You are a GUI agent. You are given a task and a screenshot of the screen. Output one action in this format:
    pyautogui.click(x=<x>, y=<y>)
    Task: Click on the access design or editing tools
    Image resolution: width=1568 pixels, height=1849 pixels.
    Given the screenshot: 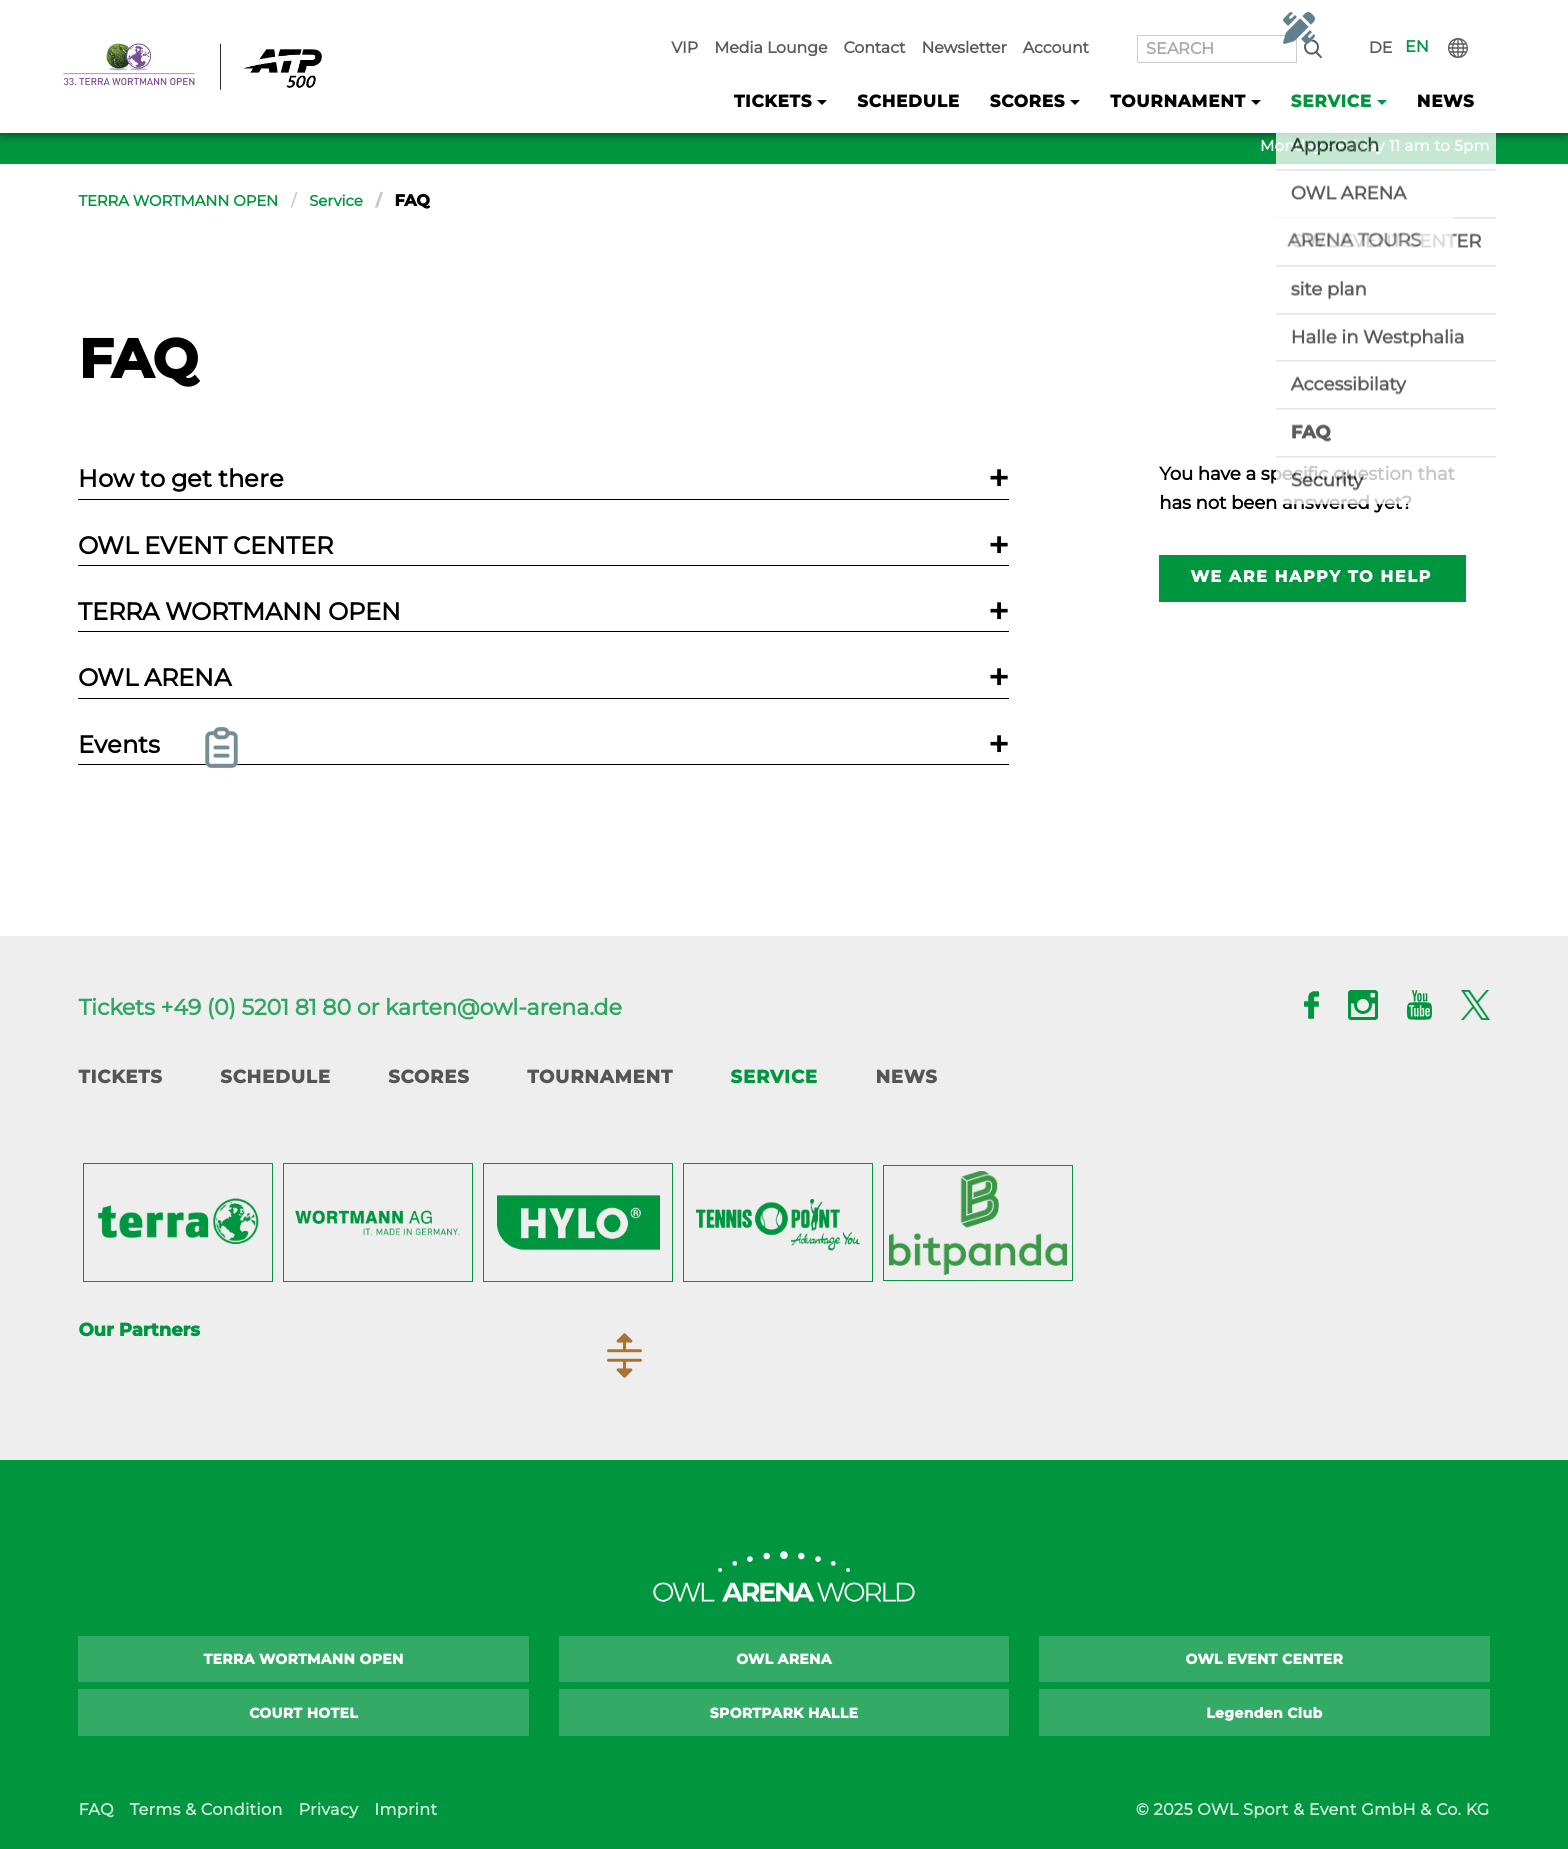 What is the action you would take?
    pyautogui.click(x=1299, y=28)
    